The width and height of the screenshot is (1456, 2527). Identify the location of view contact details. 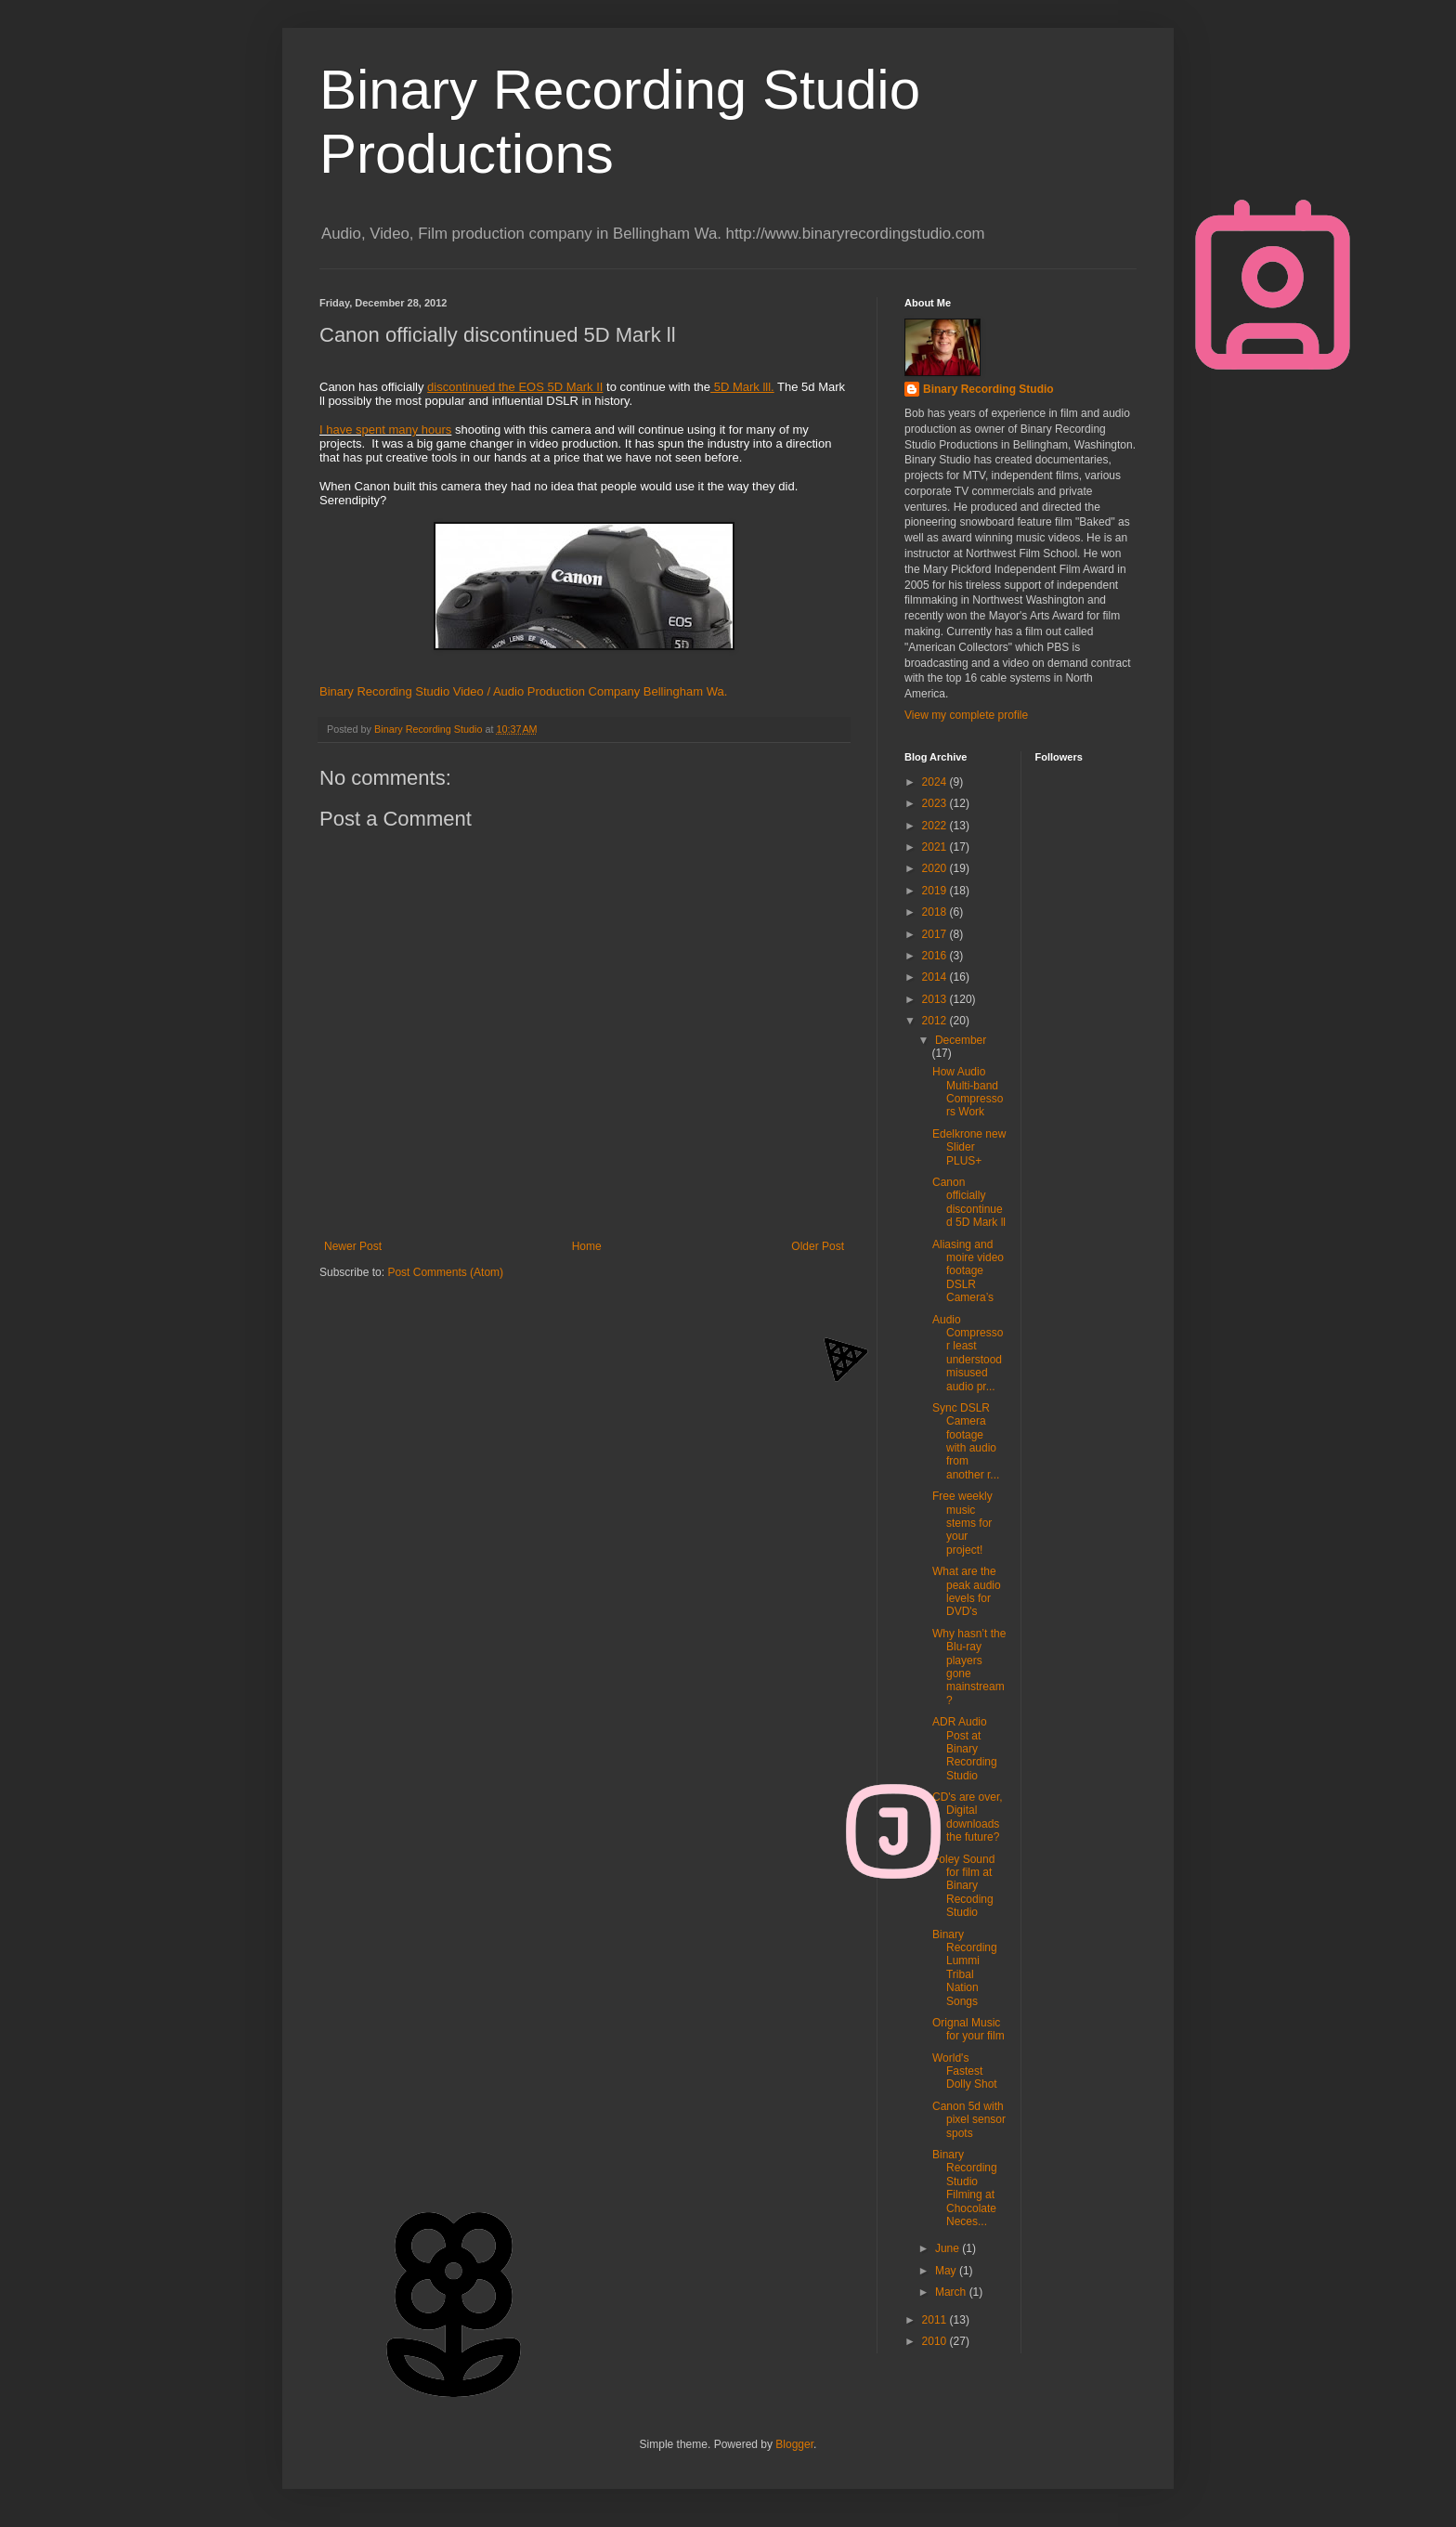
(1272, 284).